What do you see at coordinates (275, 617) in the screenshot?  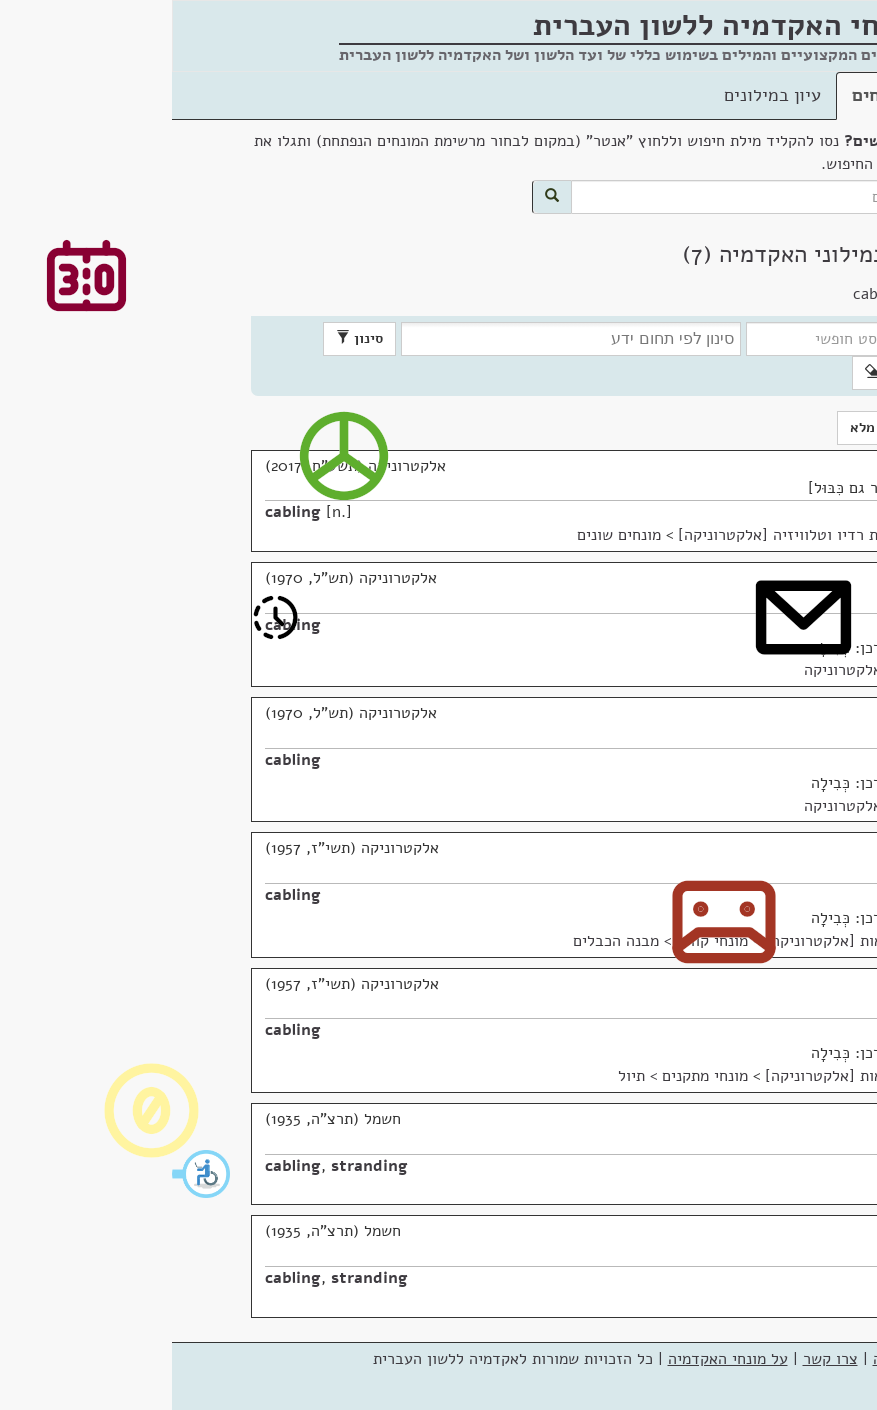 I see `toggle viewing history on or off` at bounding box center [275, 617].